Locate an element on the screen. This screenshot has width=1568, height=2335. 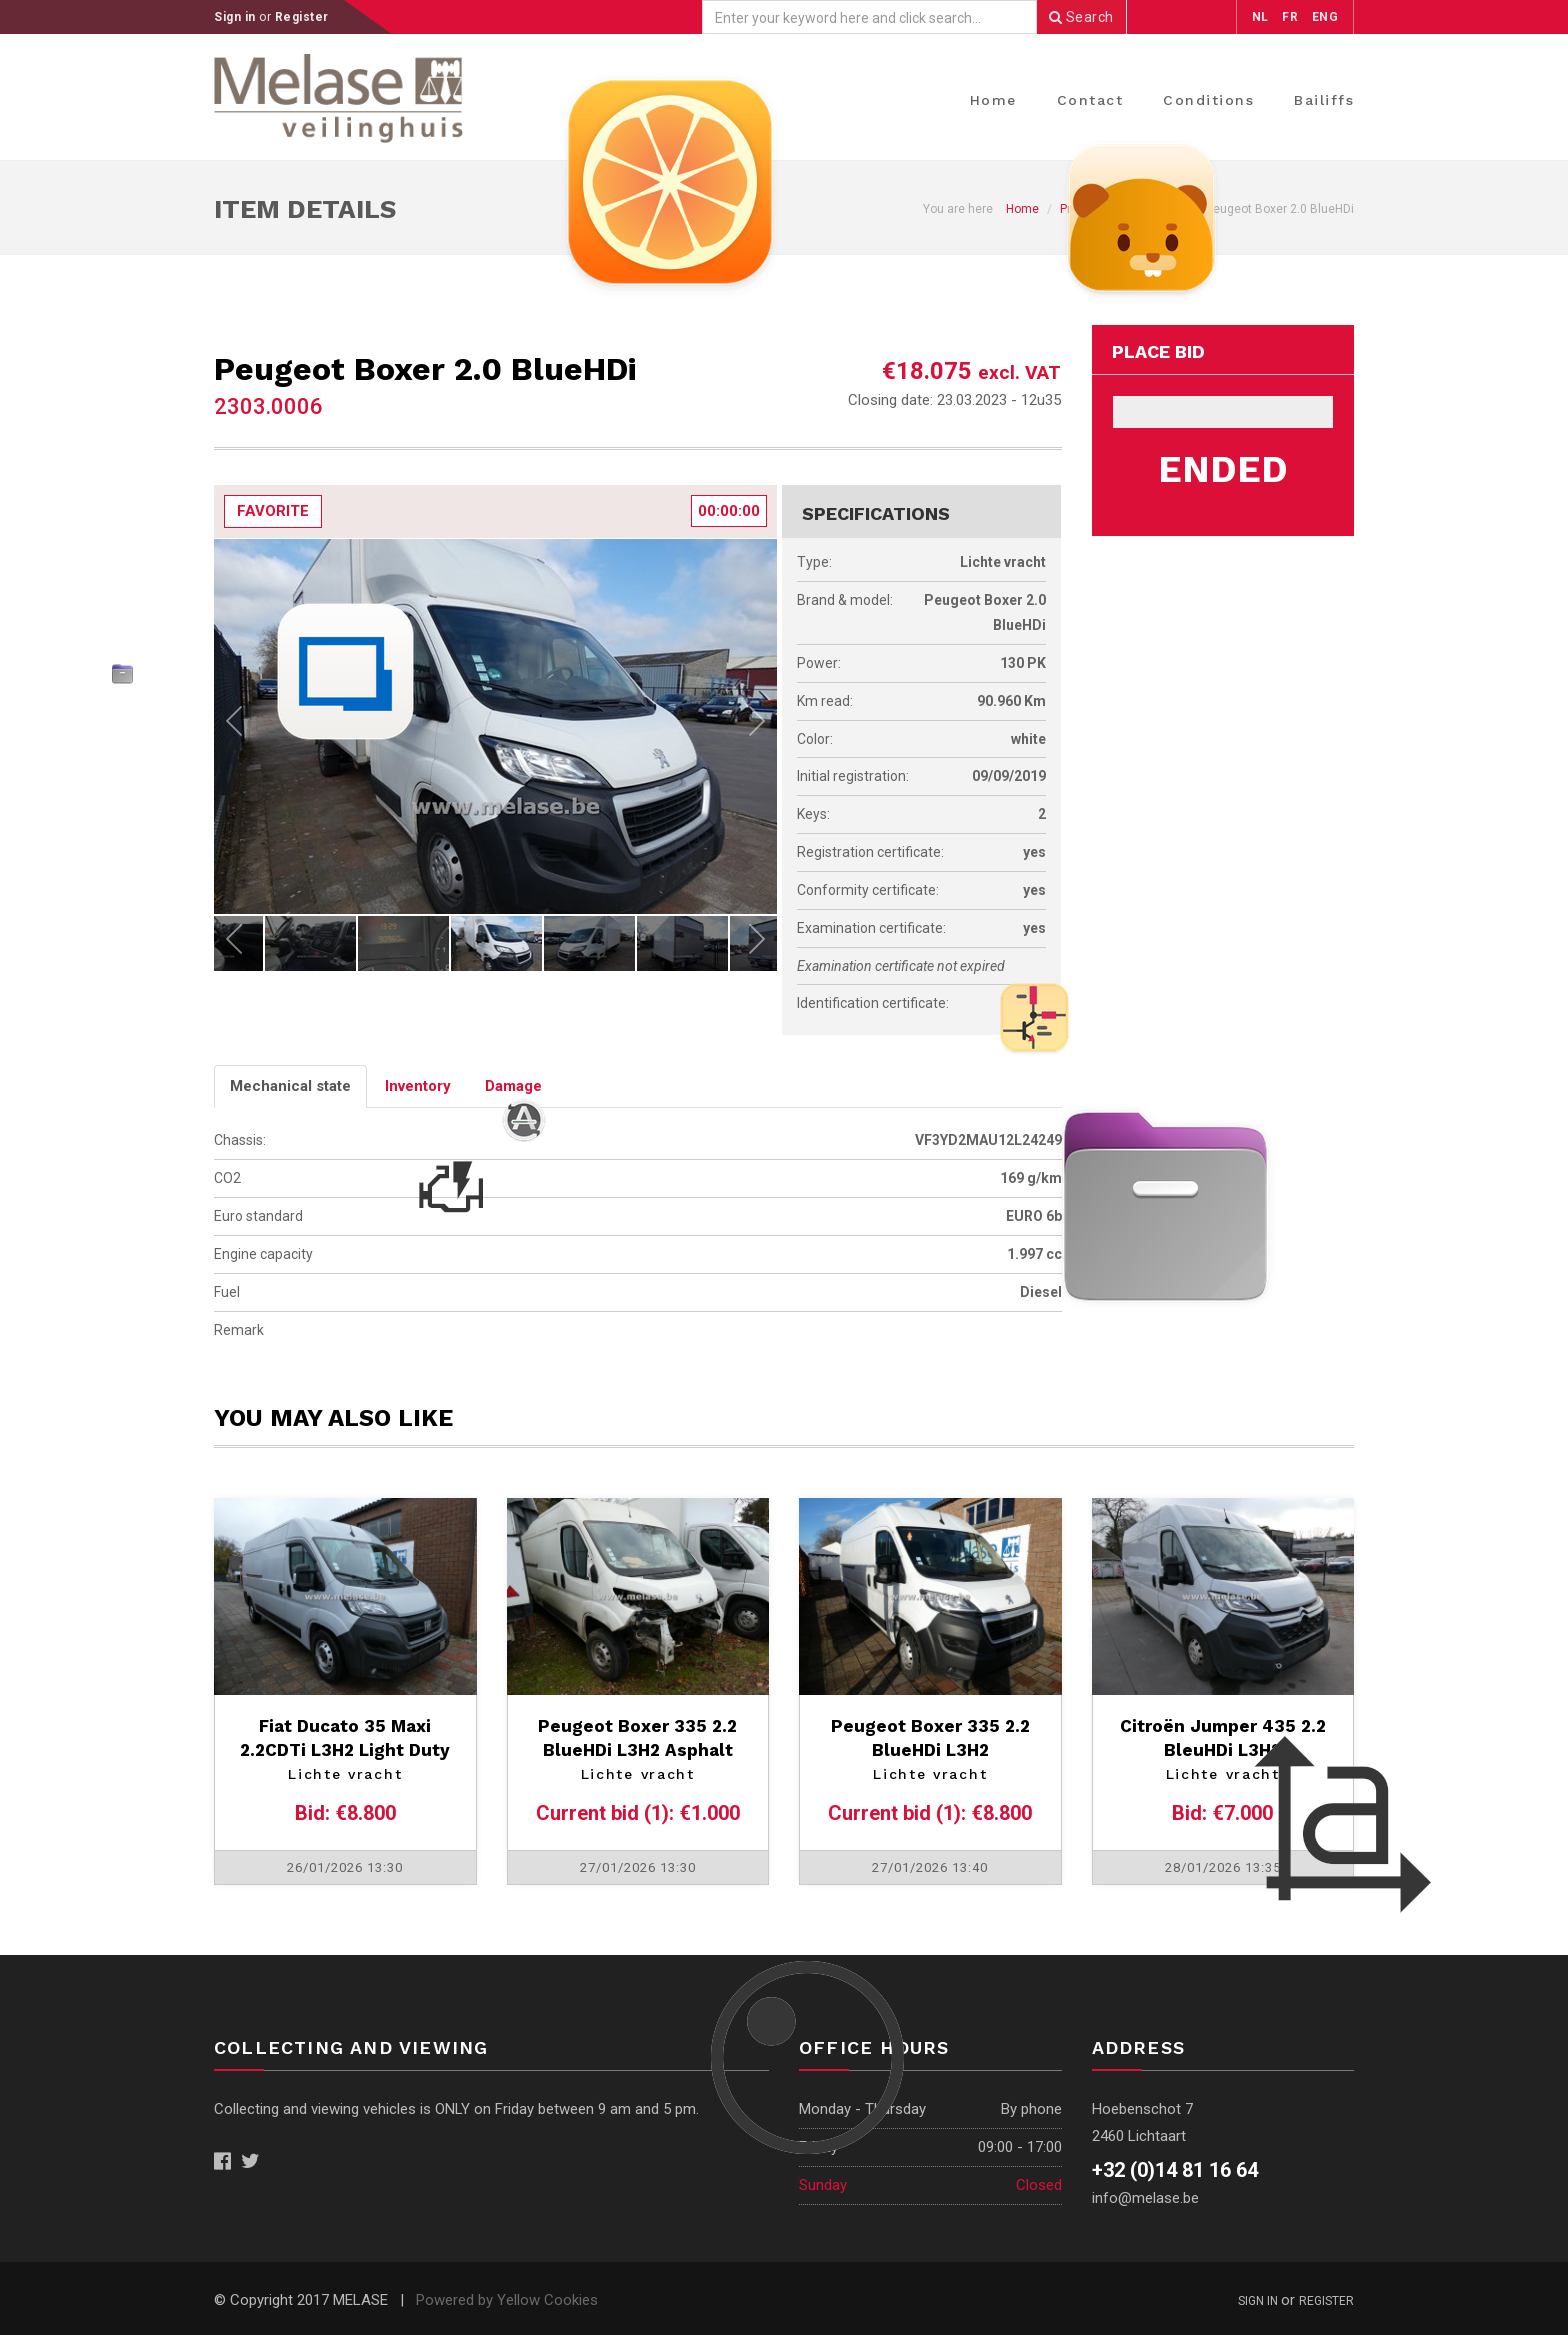
open the files application is located at coordinates (122, 673).